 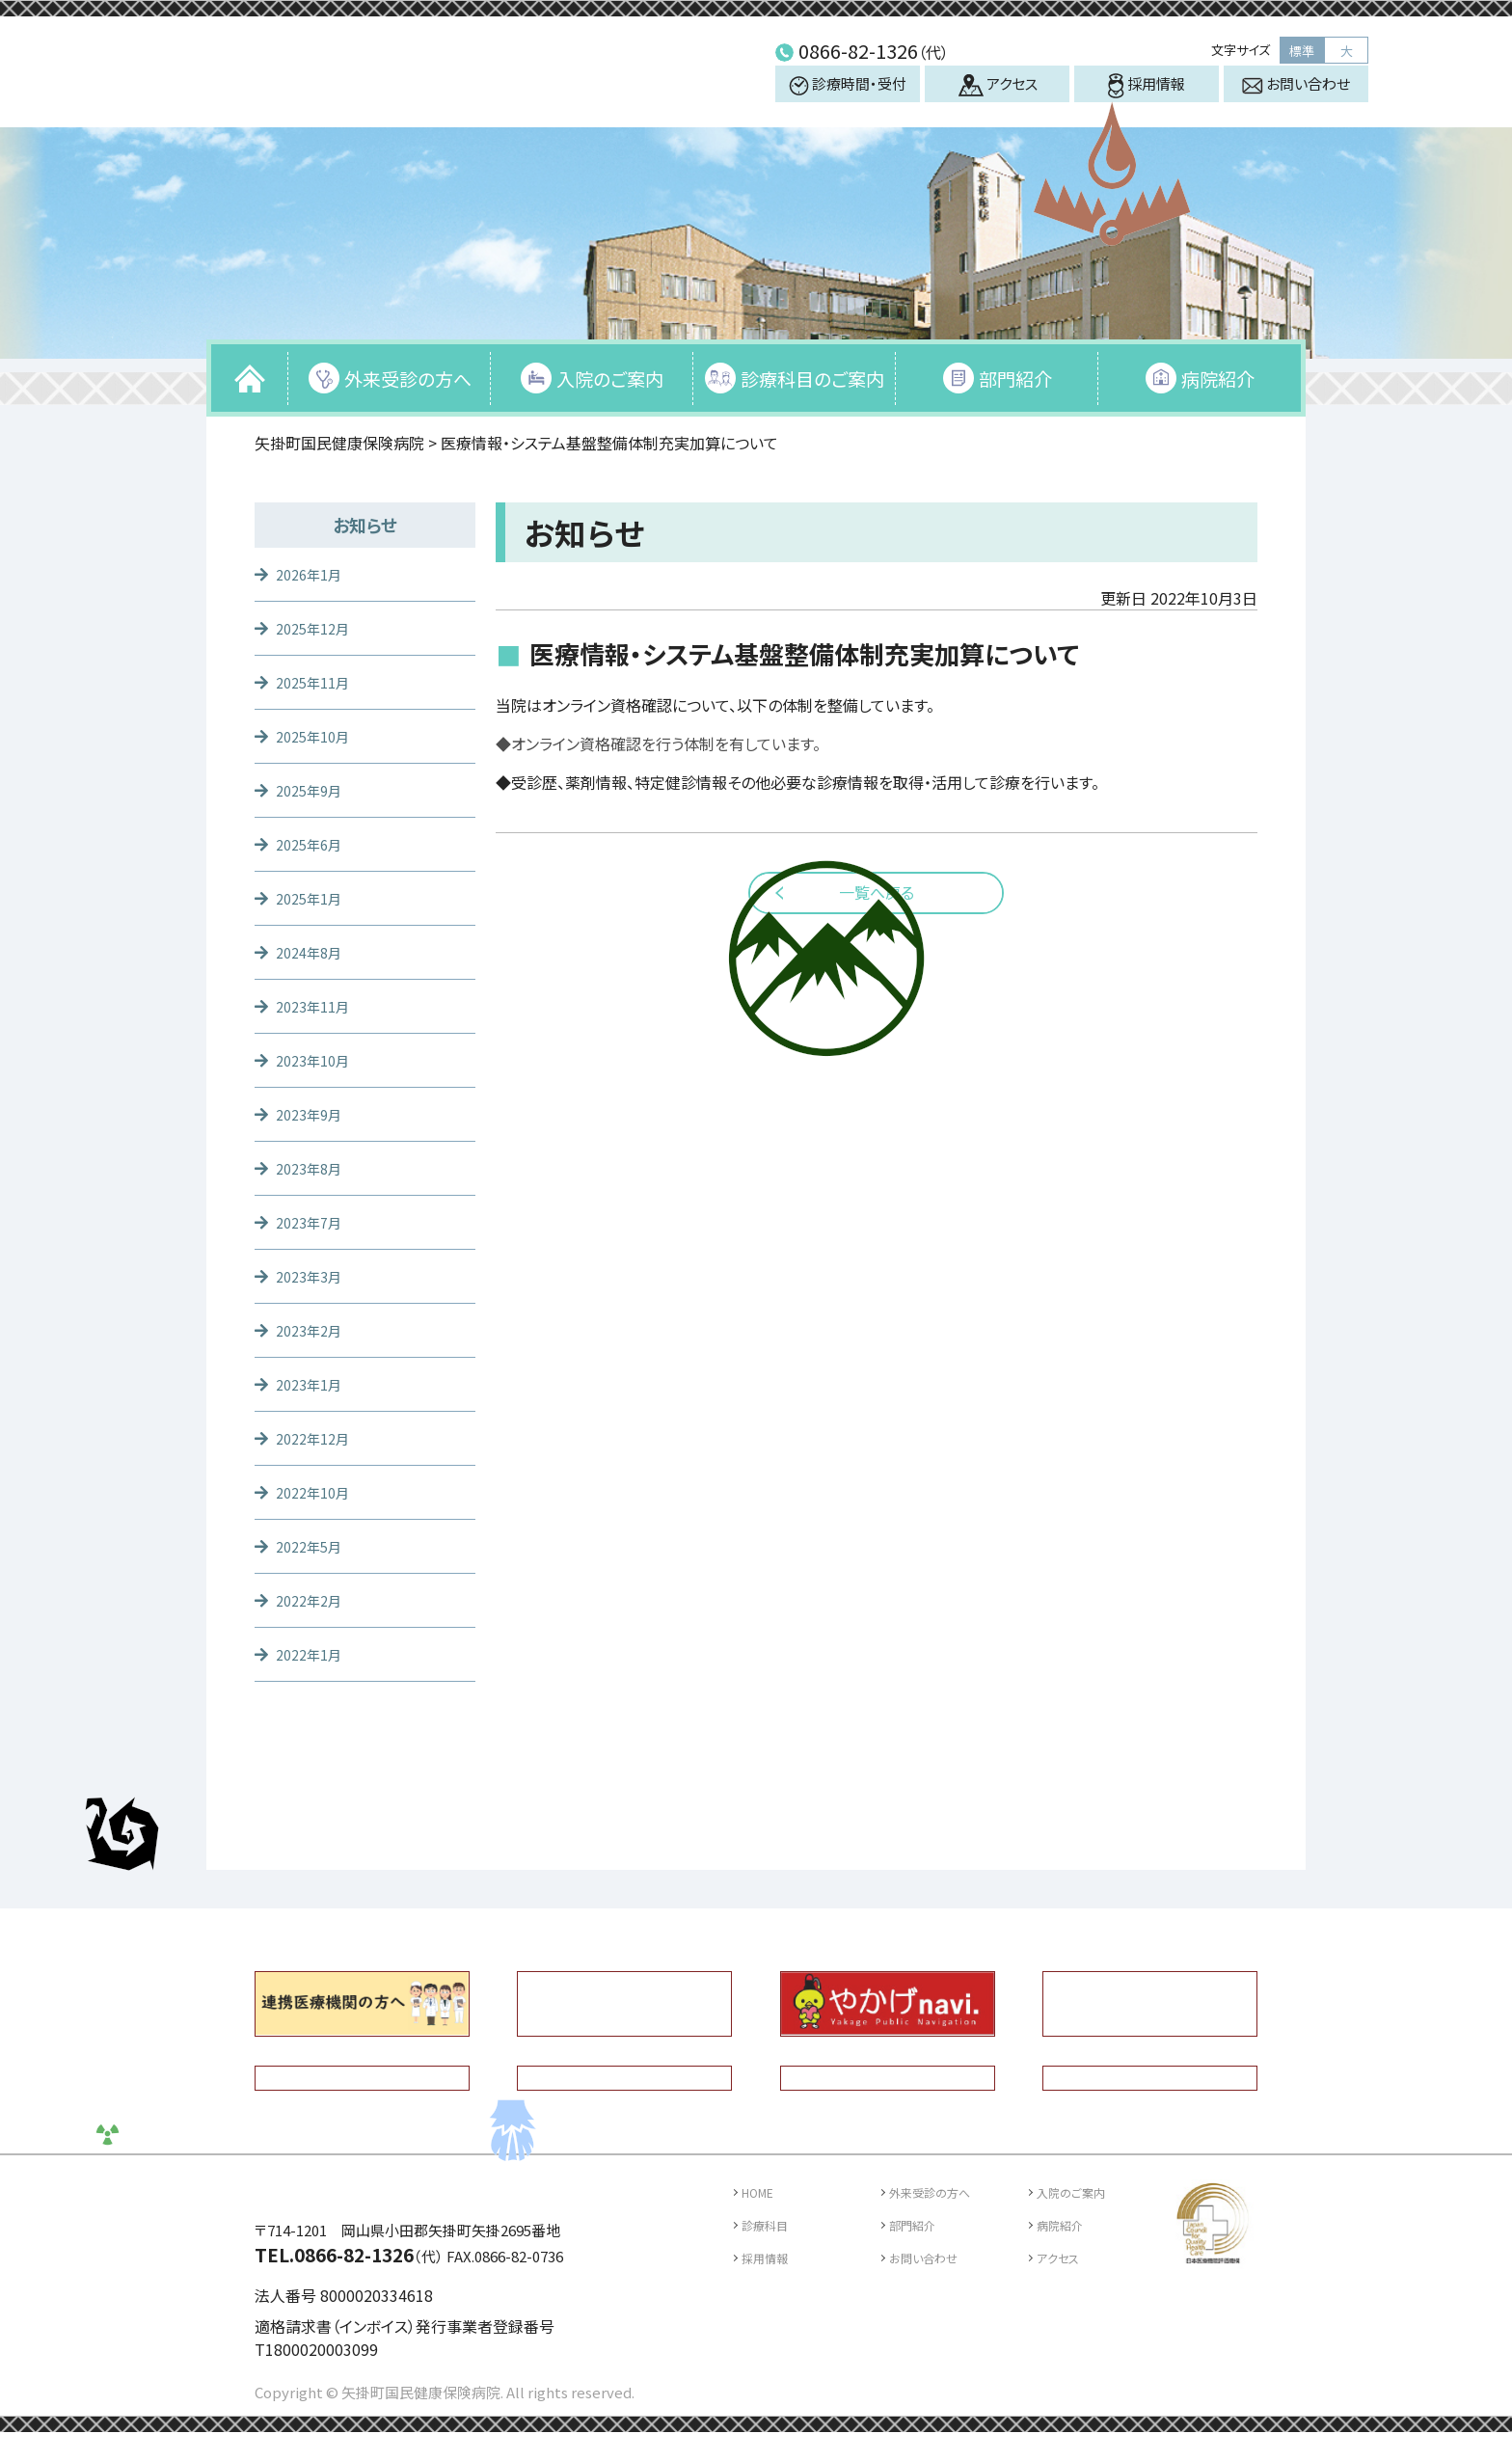 What do you see at coordinates (512, 2130) in the screenshot?
I see `indicates horse or equine-related content` at bounding box center [512, 2130].